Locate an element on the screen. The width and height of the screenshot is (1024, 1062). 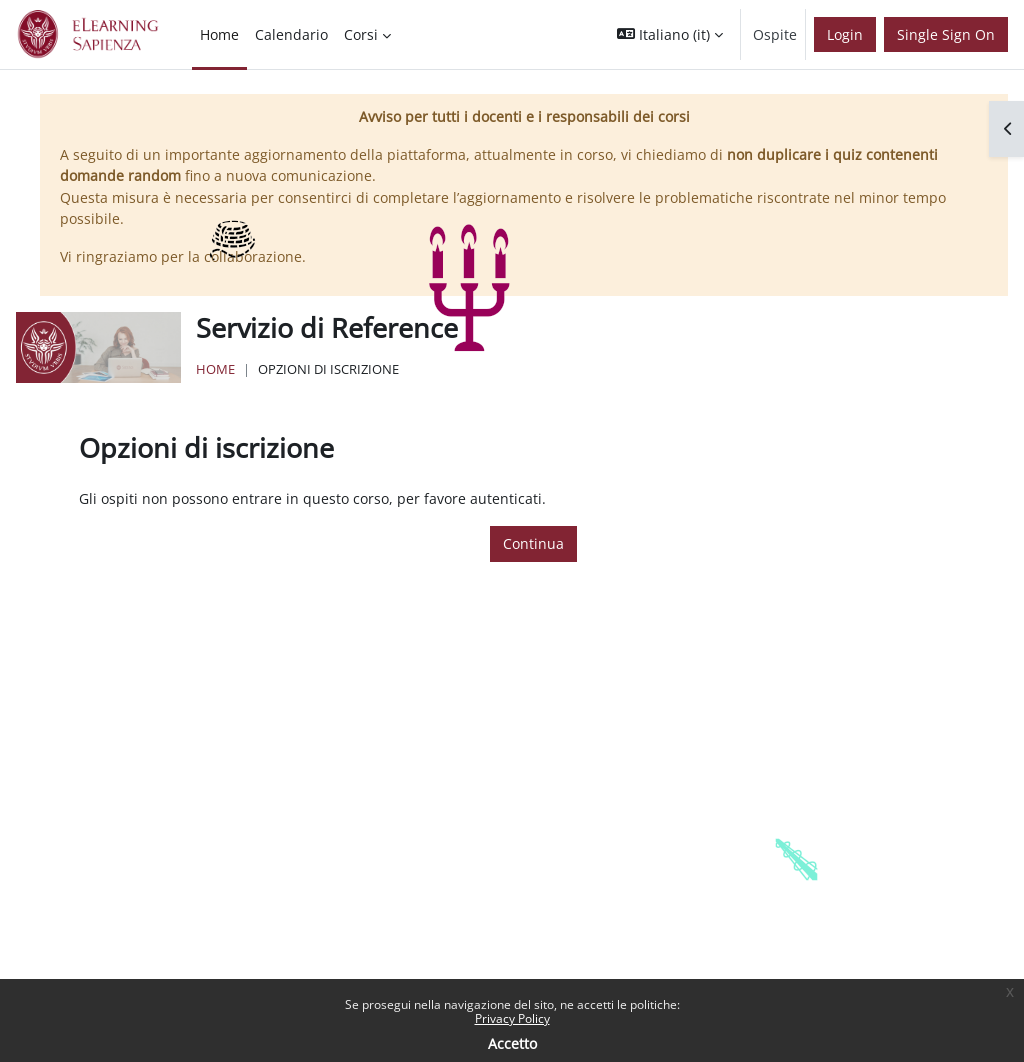
activate wave or beam attack is located at coordinates (796, 859).